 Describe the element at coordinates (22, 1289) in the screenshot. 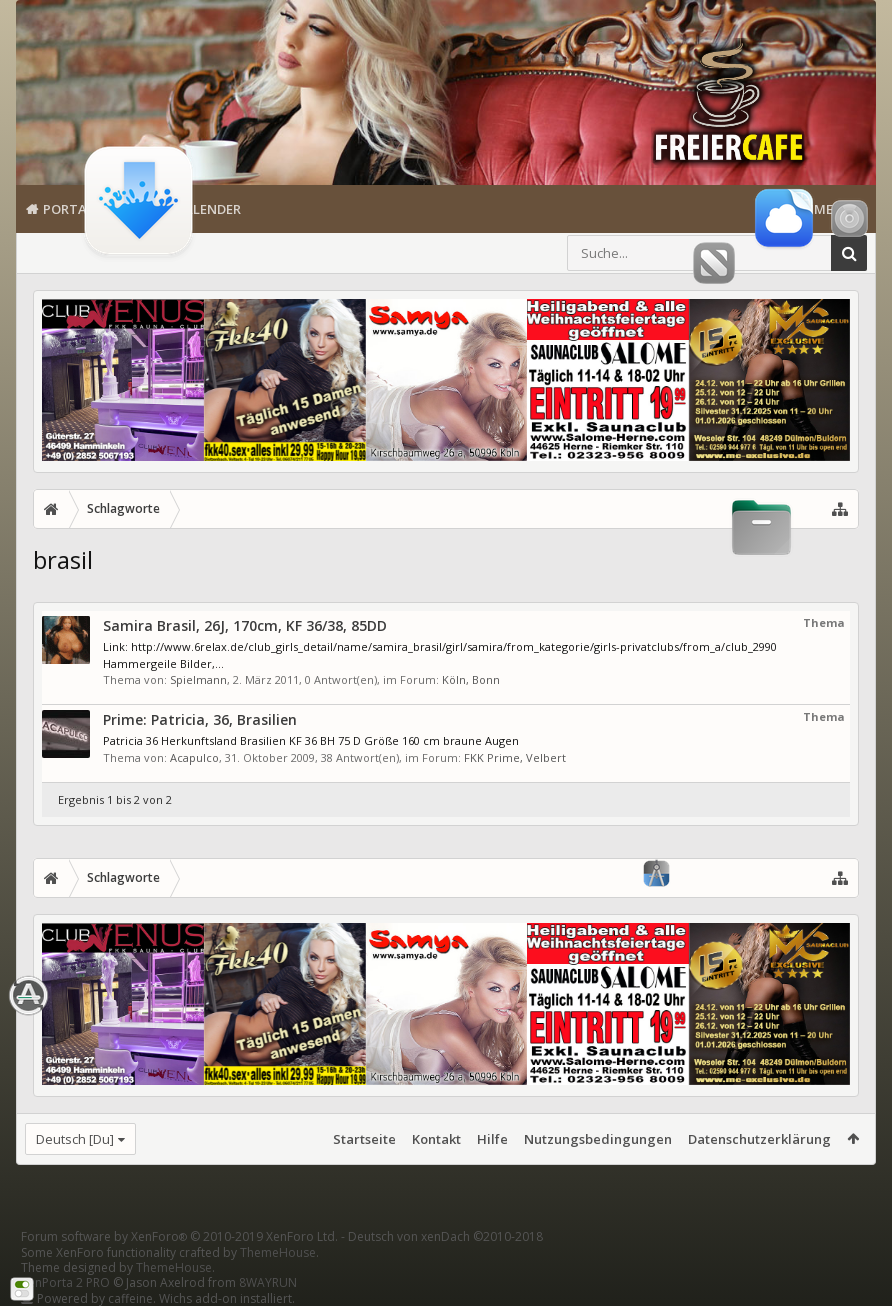

I see `open desktop preferences or settings` at that location.